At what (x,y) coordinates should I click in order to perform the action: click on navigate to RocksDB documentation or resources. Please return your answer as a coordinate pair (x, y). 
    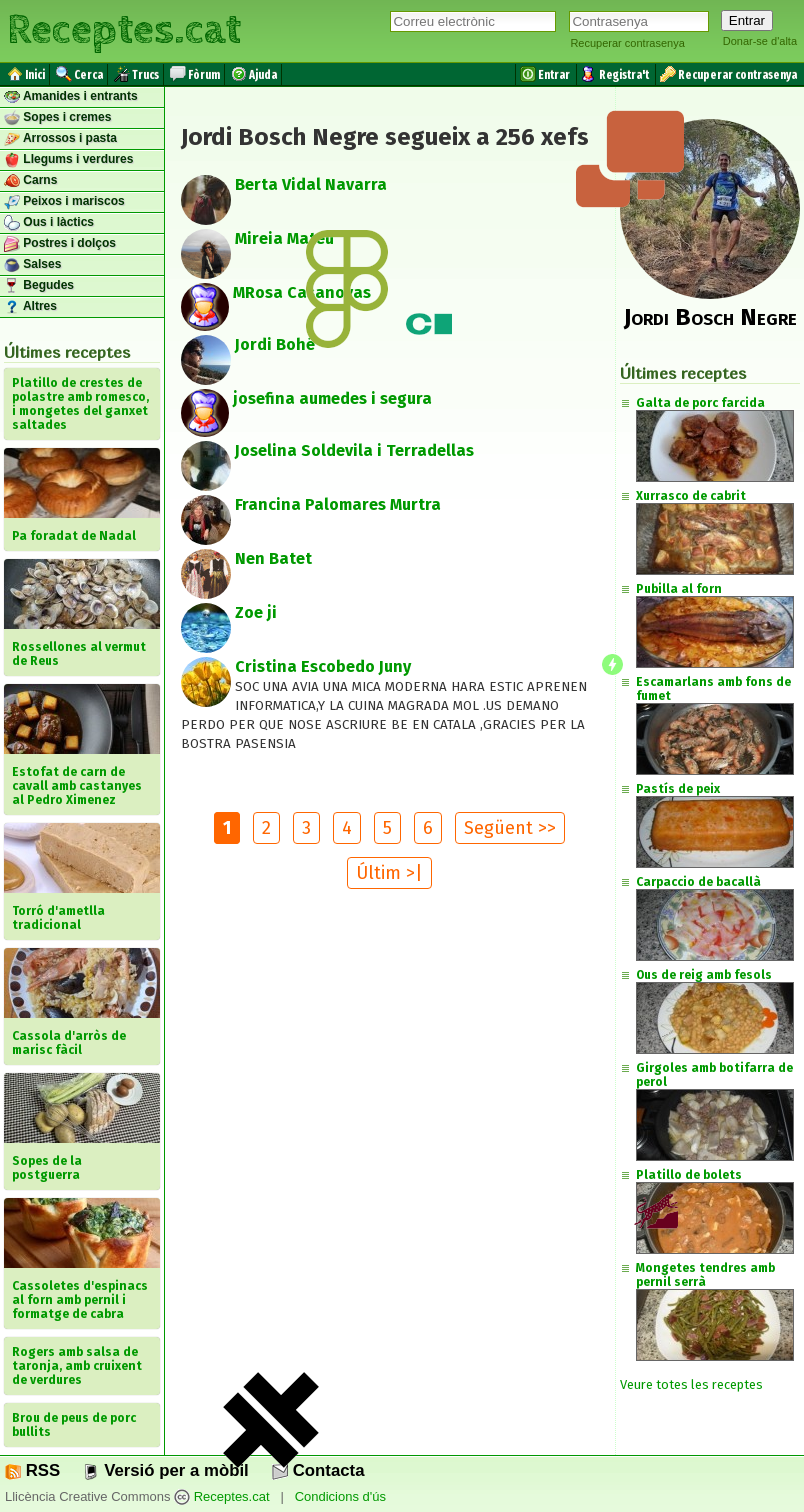
    Looking at the image, I should click on (656, 1211).